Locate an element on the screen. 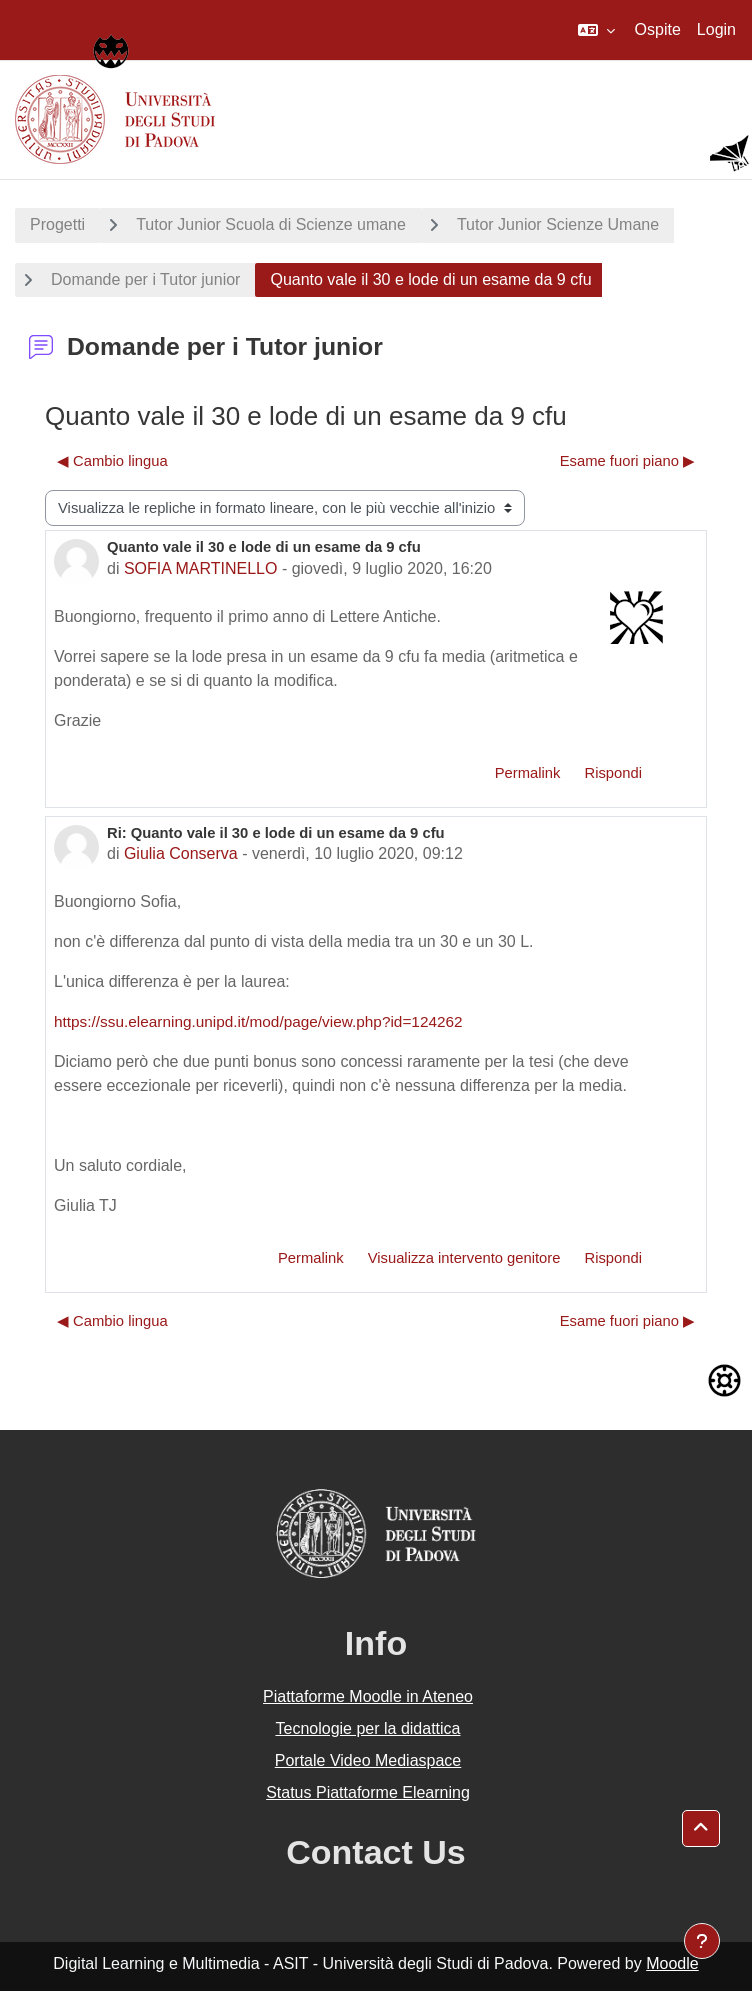 The image size is (752, 1991). access game settings or options is located at coordinates (724, 1380).